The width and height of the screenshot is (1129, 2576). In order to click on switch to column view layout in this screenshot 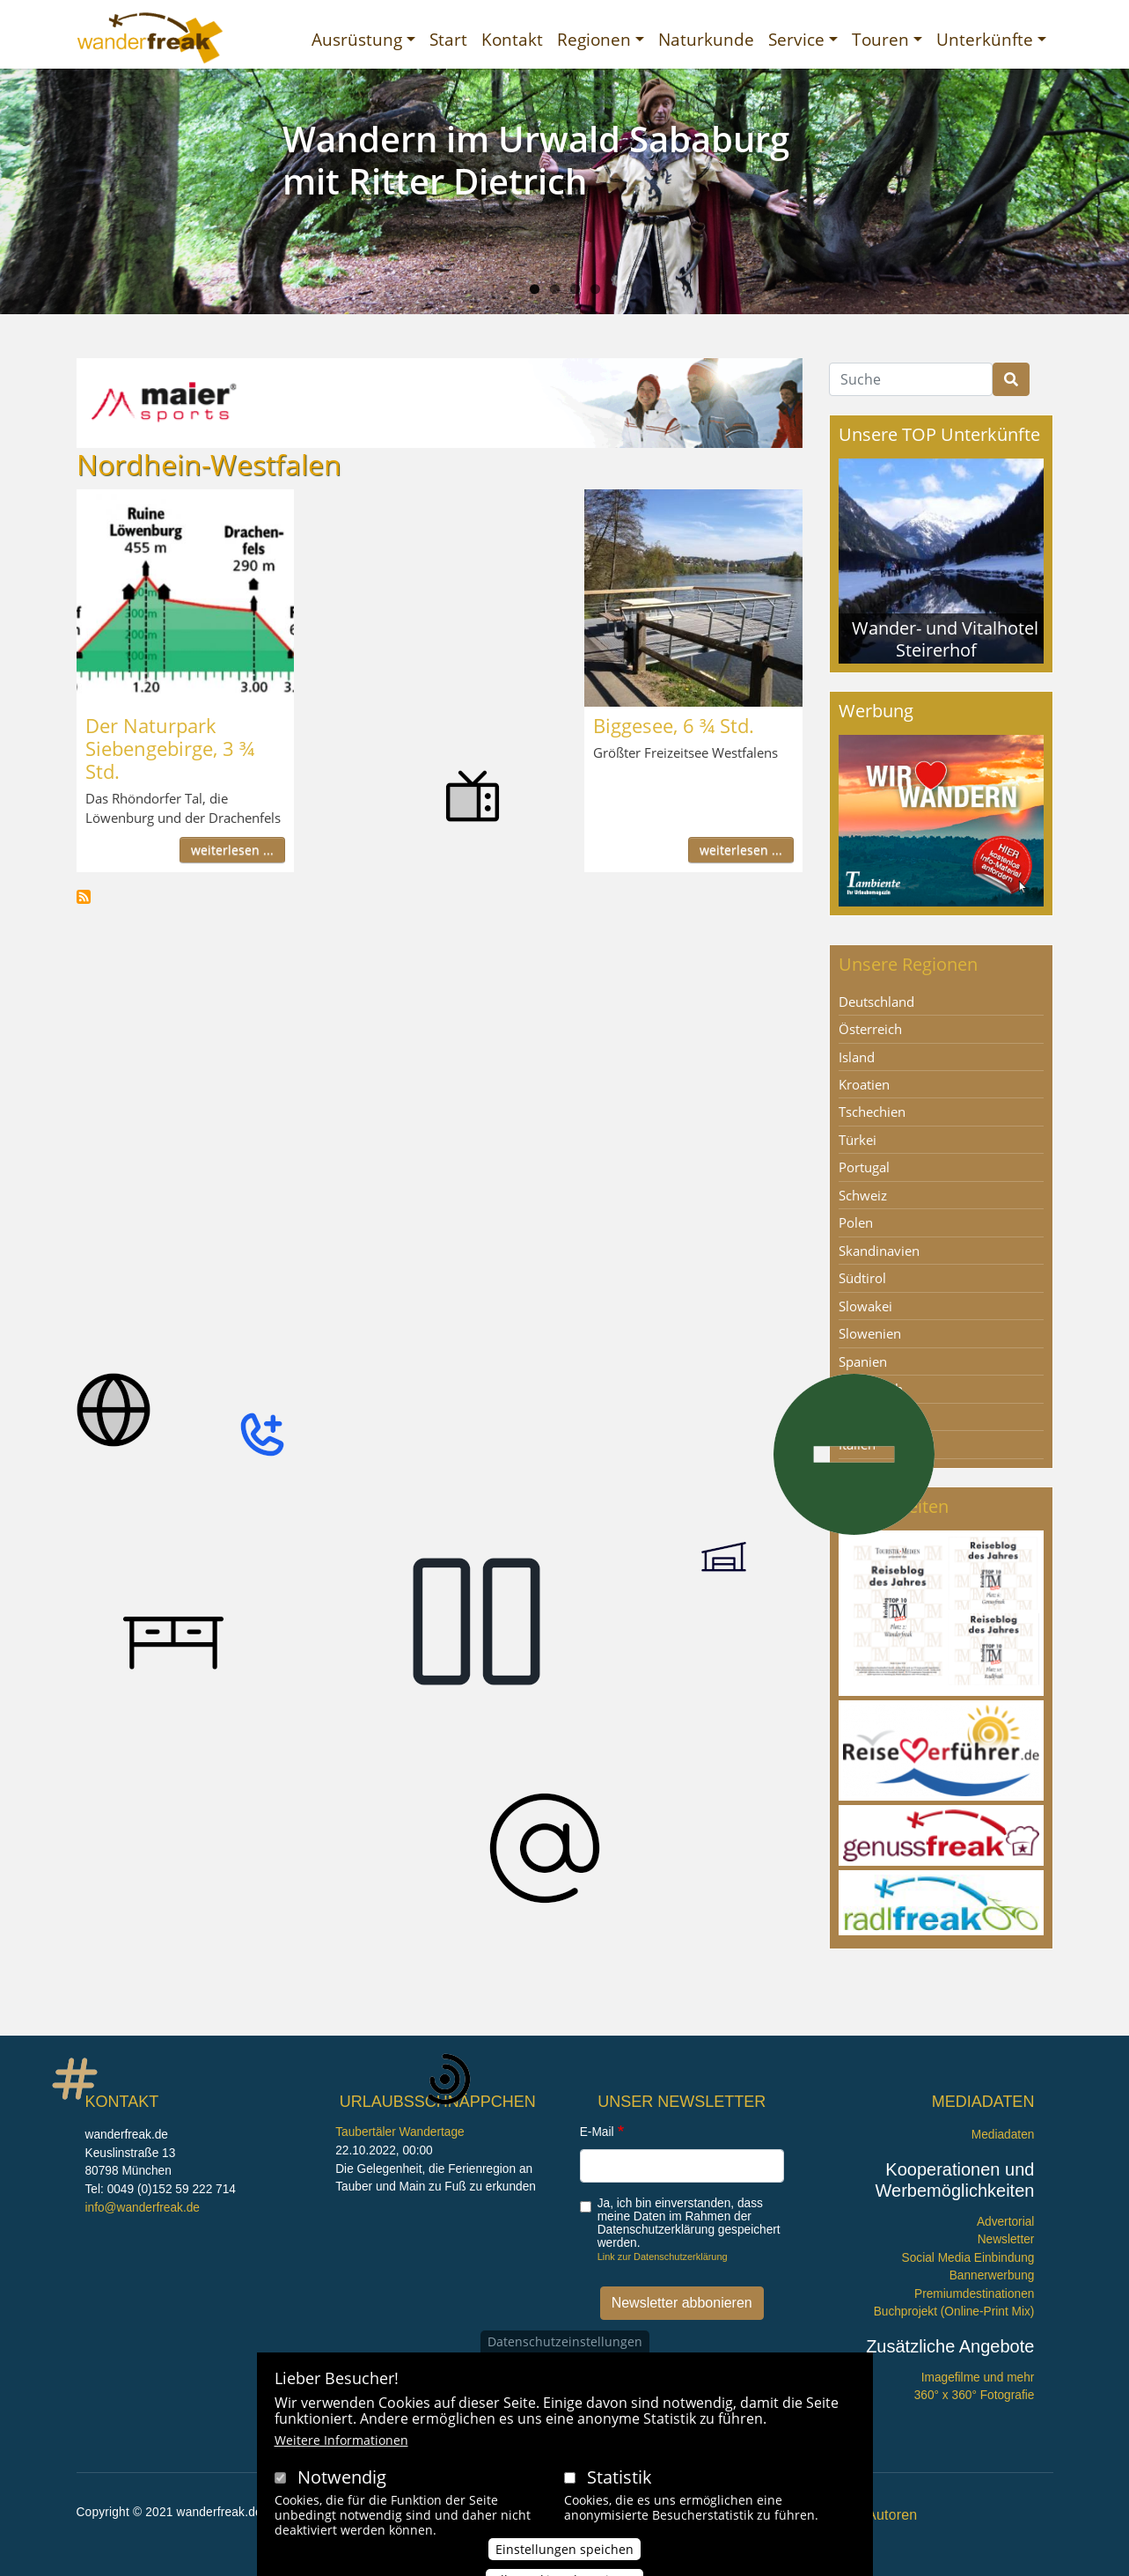, I will do `click(476, 1621)`.